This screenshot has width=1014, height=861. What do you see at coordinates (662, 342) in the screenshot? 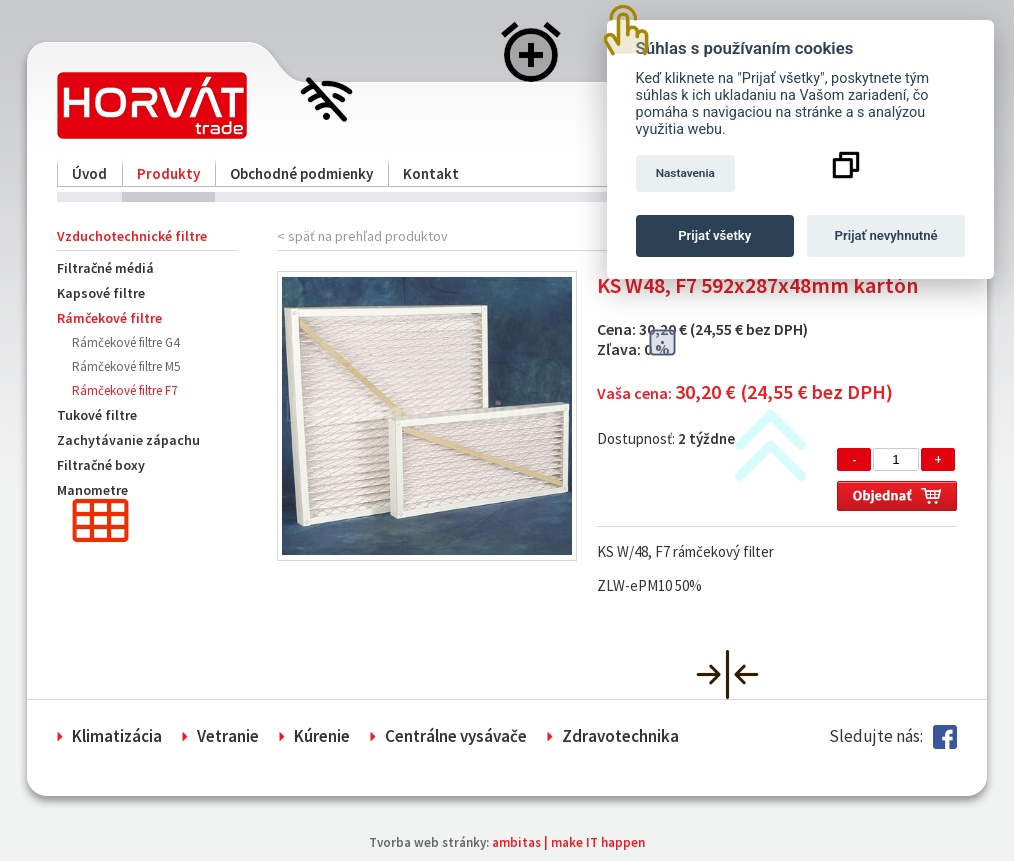
I see `roll the dice or generate a random result` at bounding box center [662, 342].